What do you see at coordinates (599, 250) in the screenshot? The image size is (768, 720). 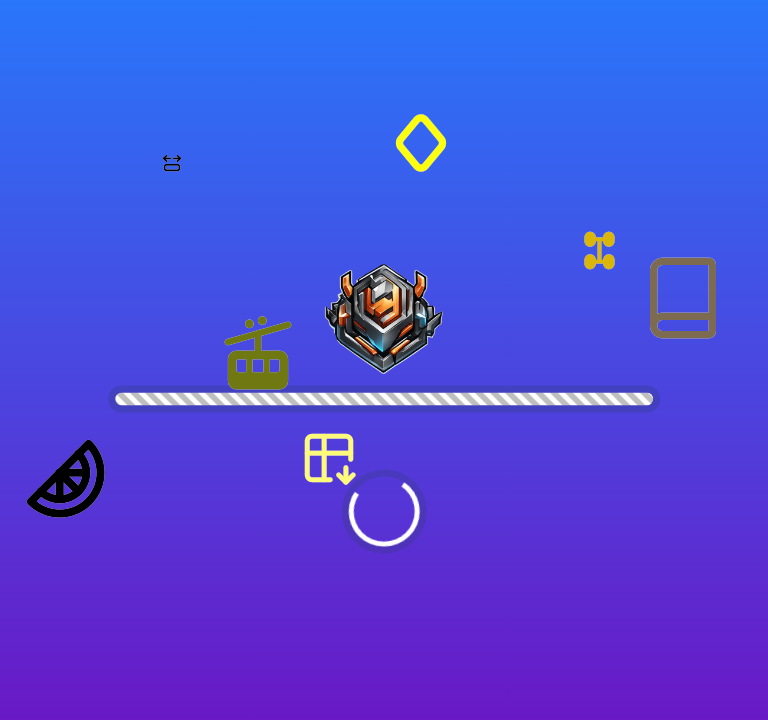 I see `select 4WD or all-wheel drive mode` at bounding box center [599, 250].